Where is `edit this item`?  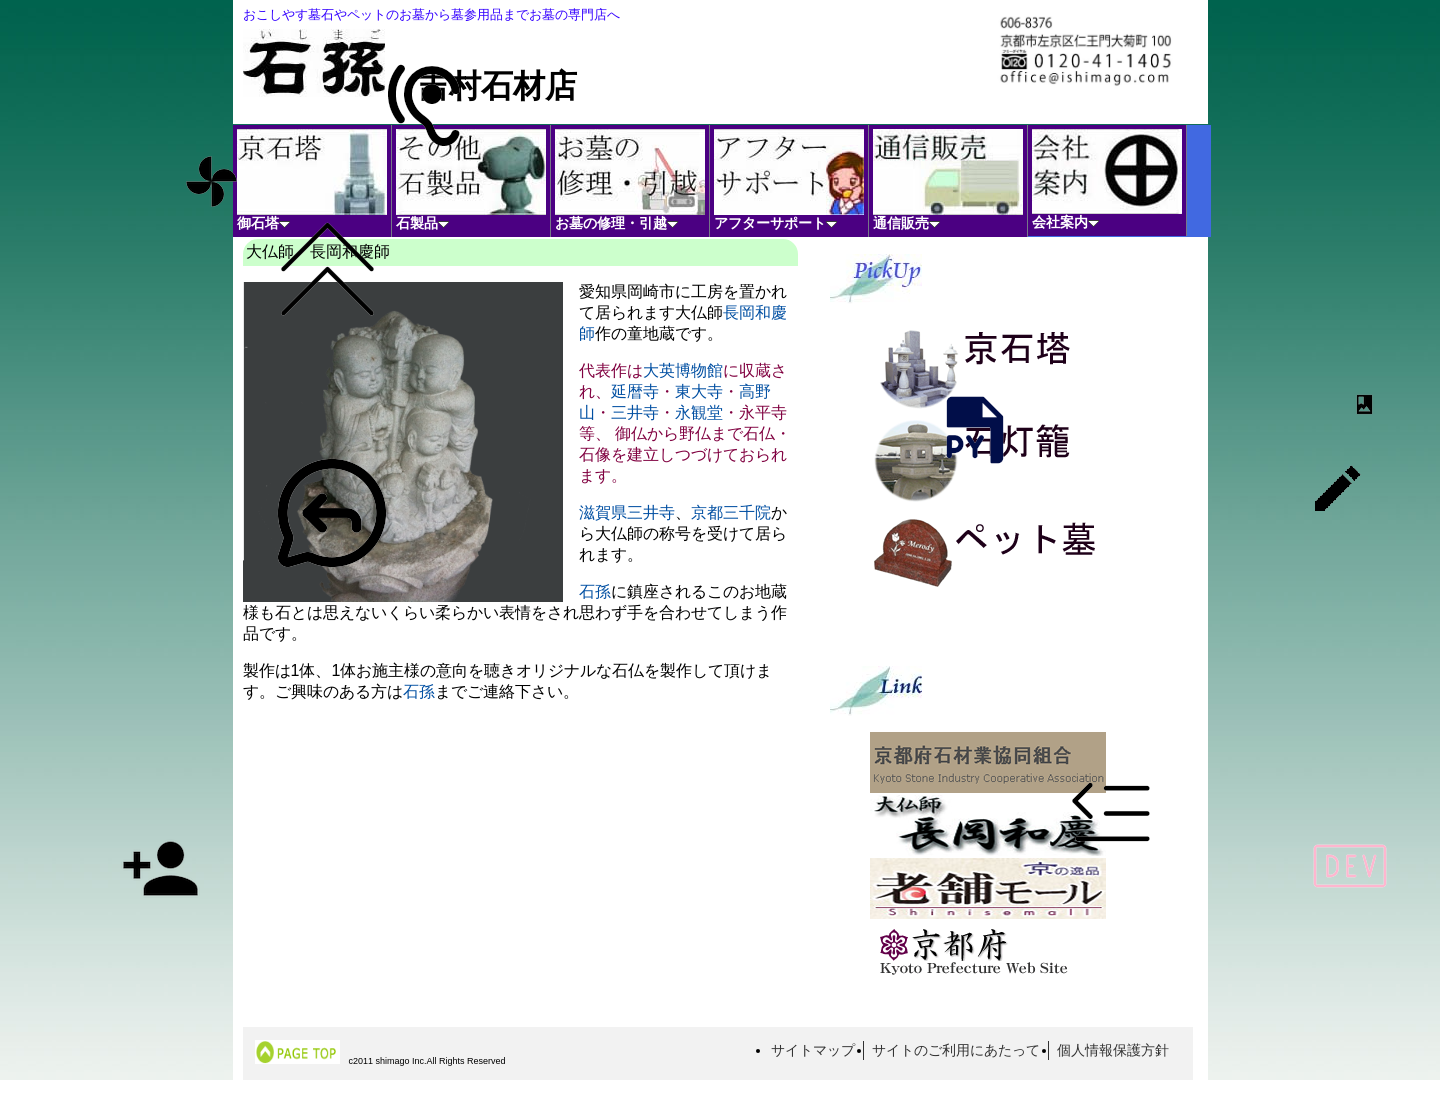
edit this item is located at coordinates (1337, 488).